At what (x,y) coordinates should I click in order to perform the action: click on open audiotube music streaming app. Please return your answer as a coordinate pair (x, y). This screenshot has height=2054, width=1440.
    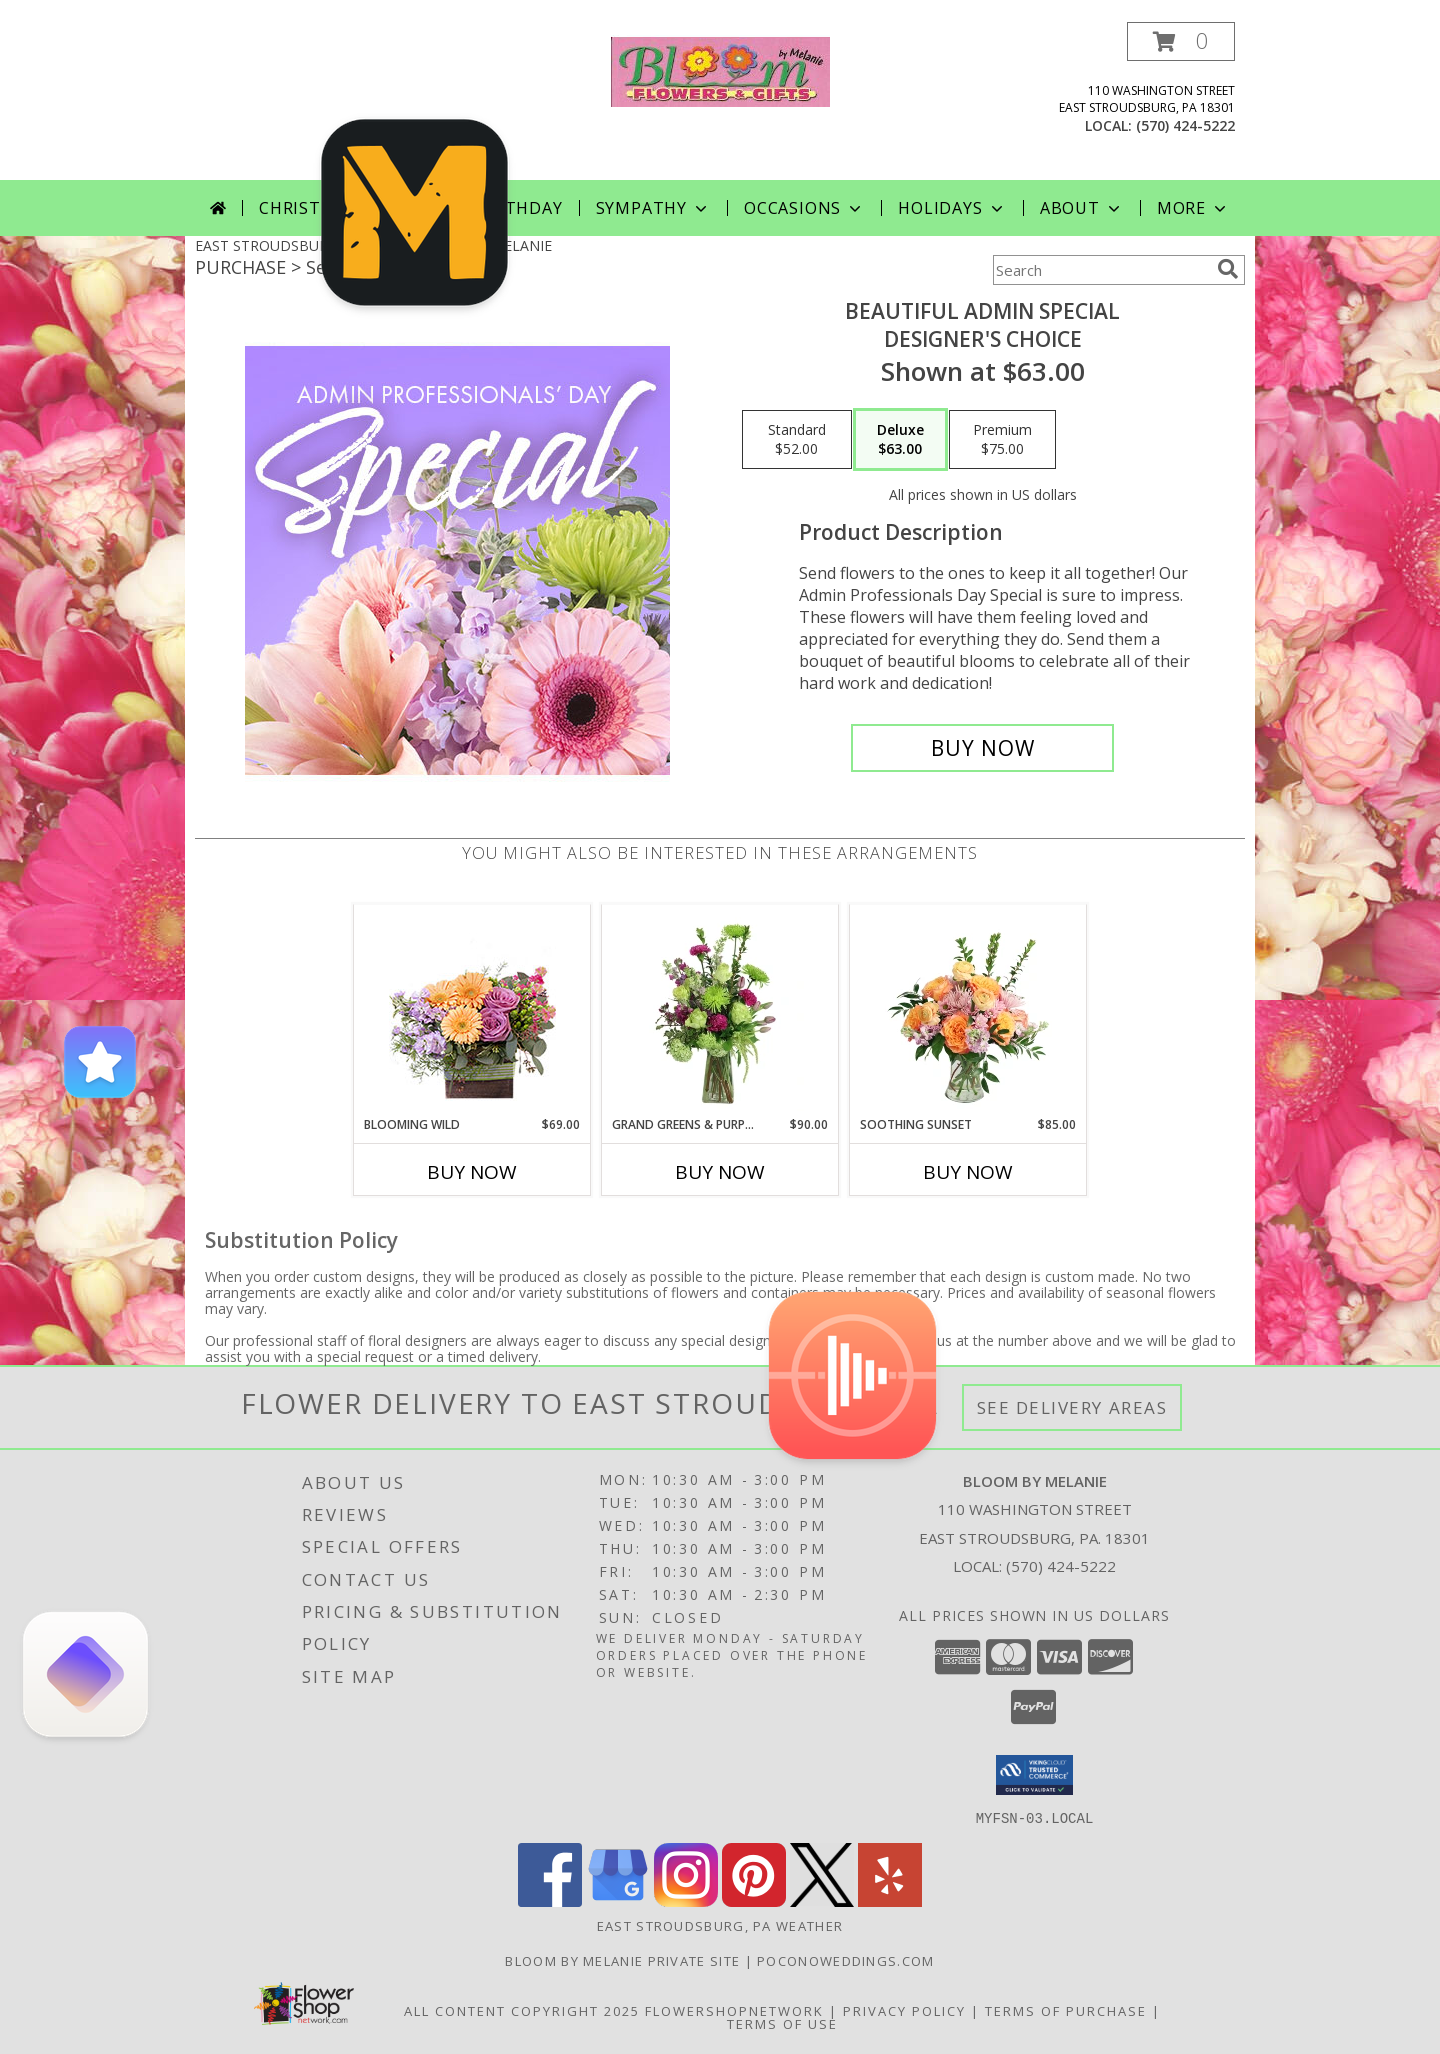
    Looking at the image, I should click on (852, 1375).